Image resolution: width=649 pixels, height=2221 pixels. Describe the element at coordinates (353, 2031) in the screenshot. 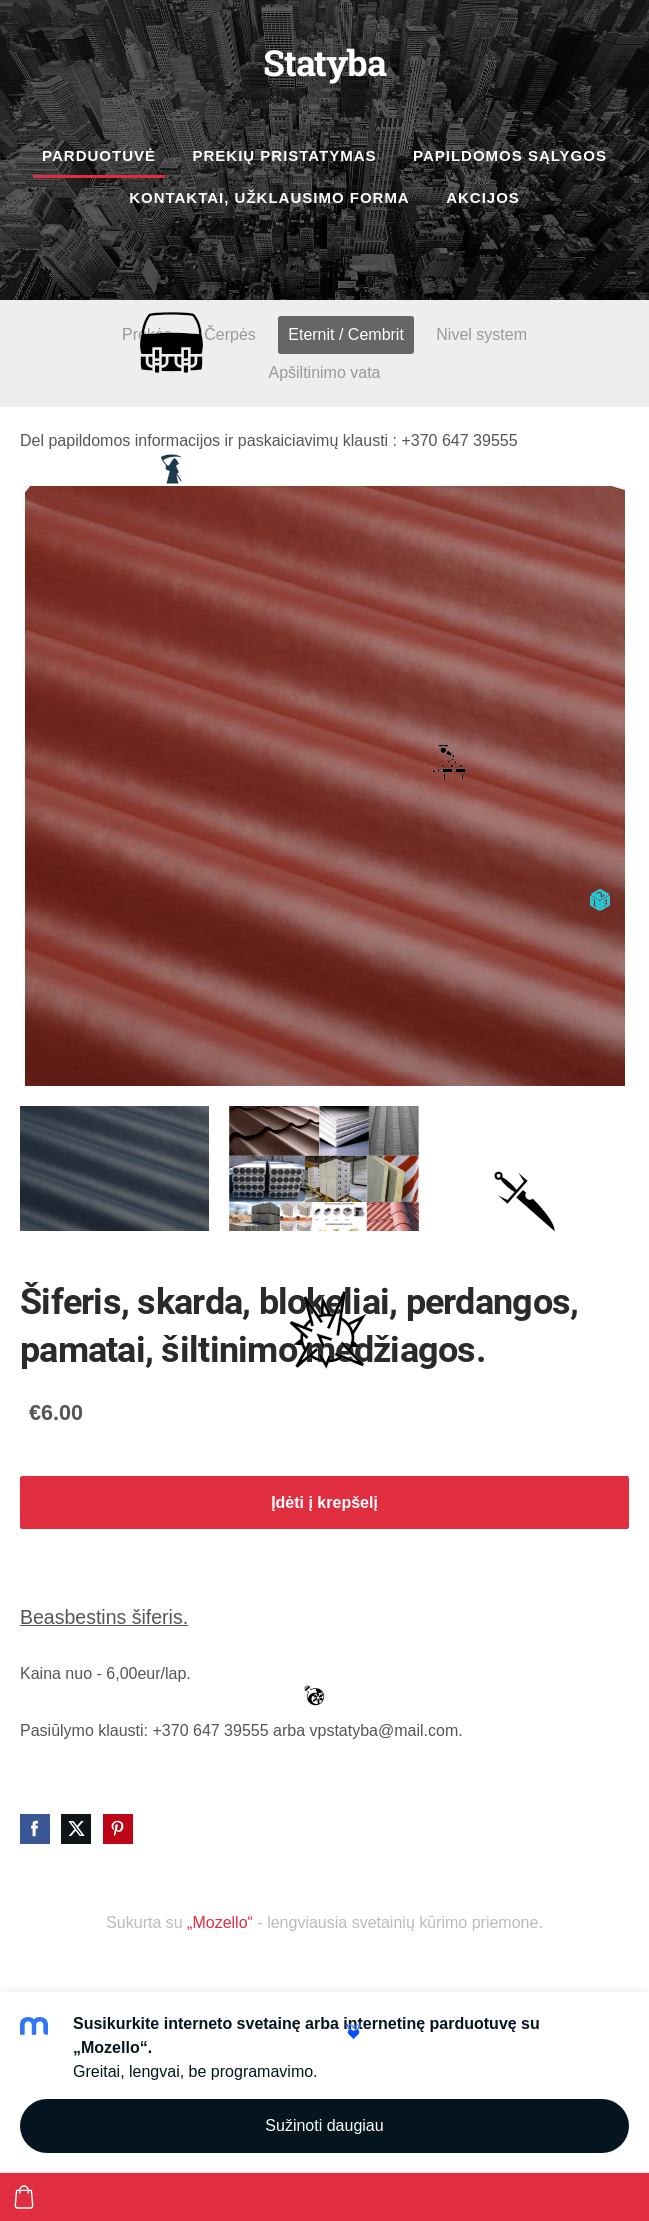

I see `view health or vitality status in a game` at that location.